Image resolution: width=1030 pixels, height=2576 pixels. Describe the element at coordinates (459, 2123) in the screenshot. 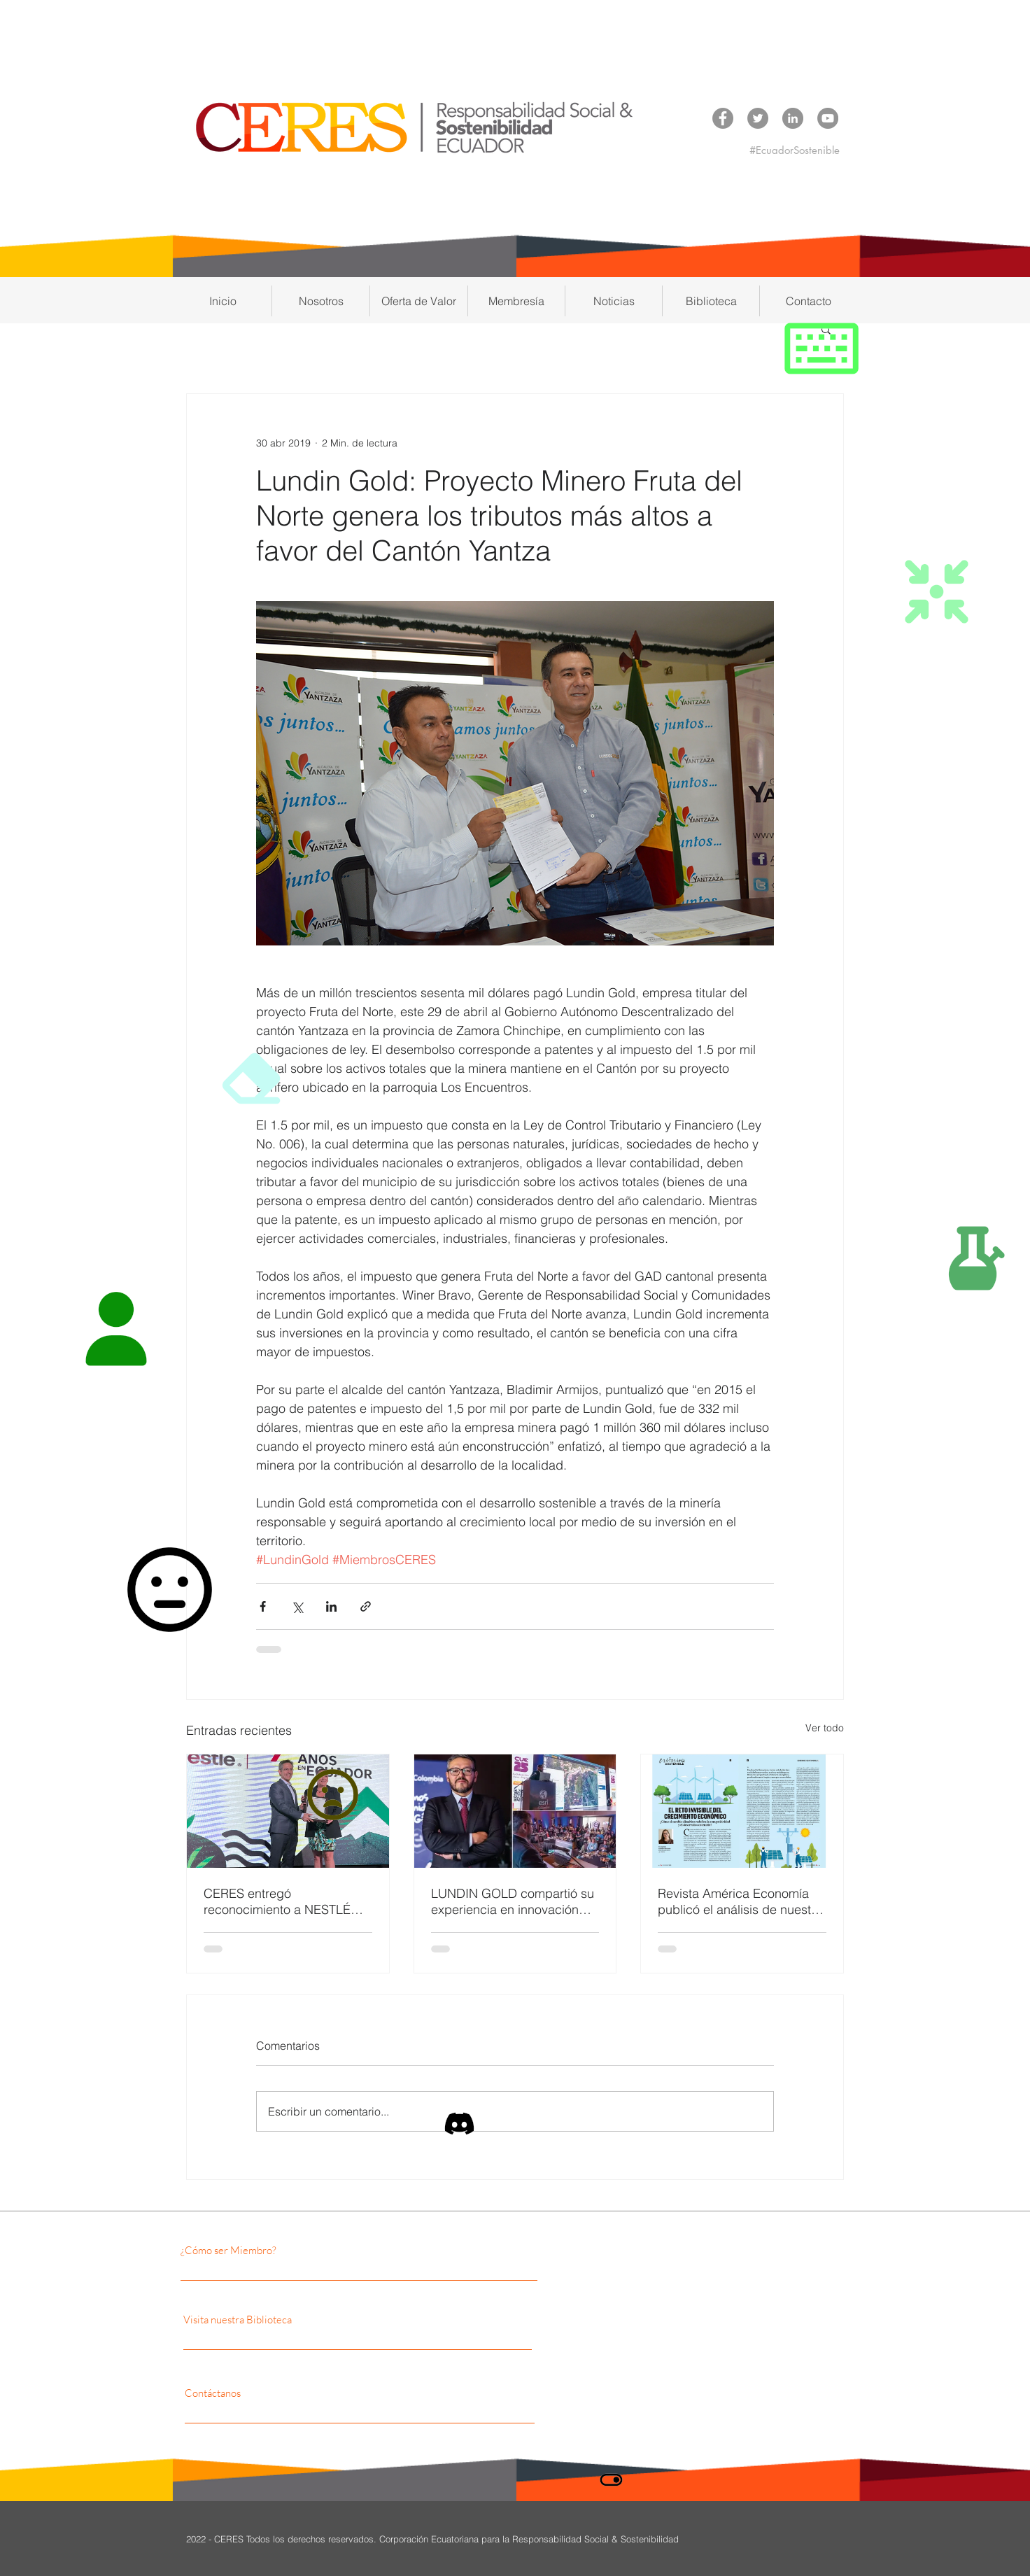

I see `open Discord app` at that location.